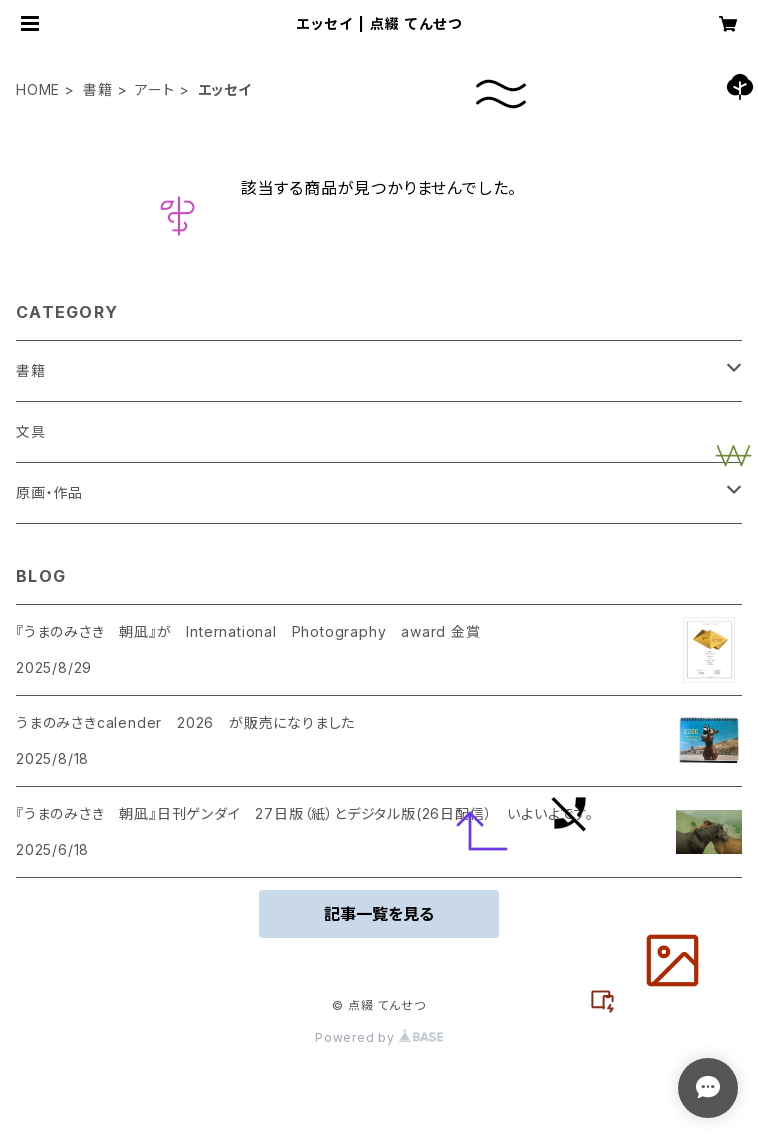 This screenshot has height=1138, width=758. What do you see at coordinates (570, 813) in the screenshot?
I see `phone calls are disabled or unavailable` at bounding box center [570, 813].